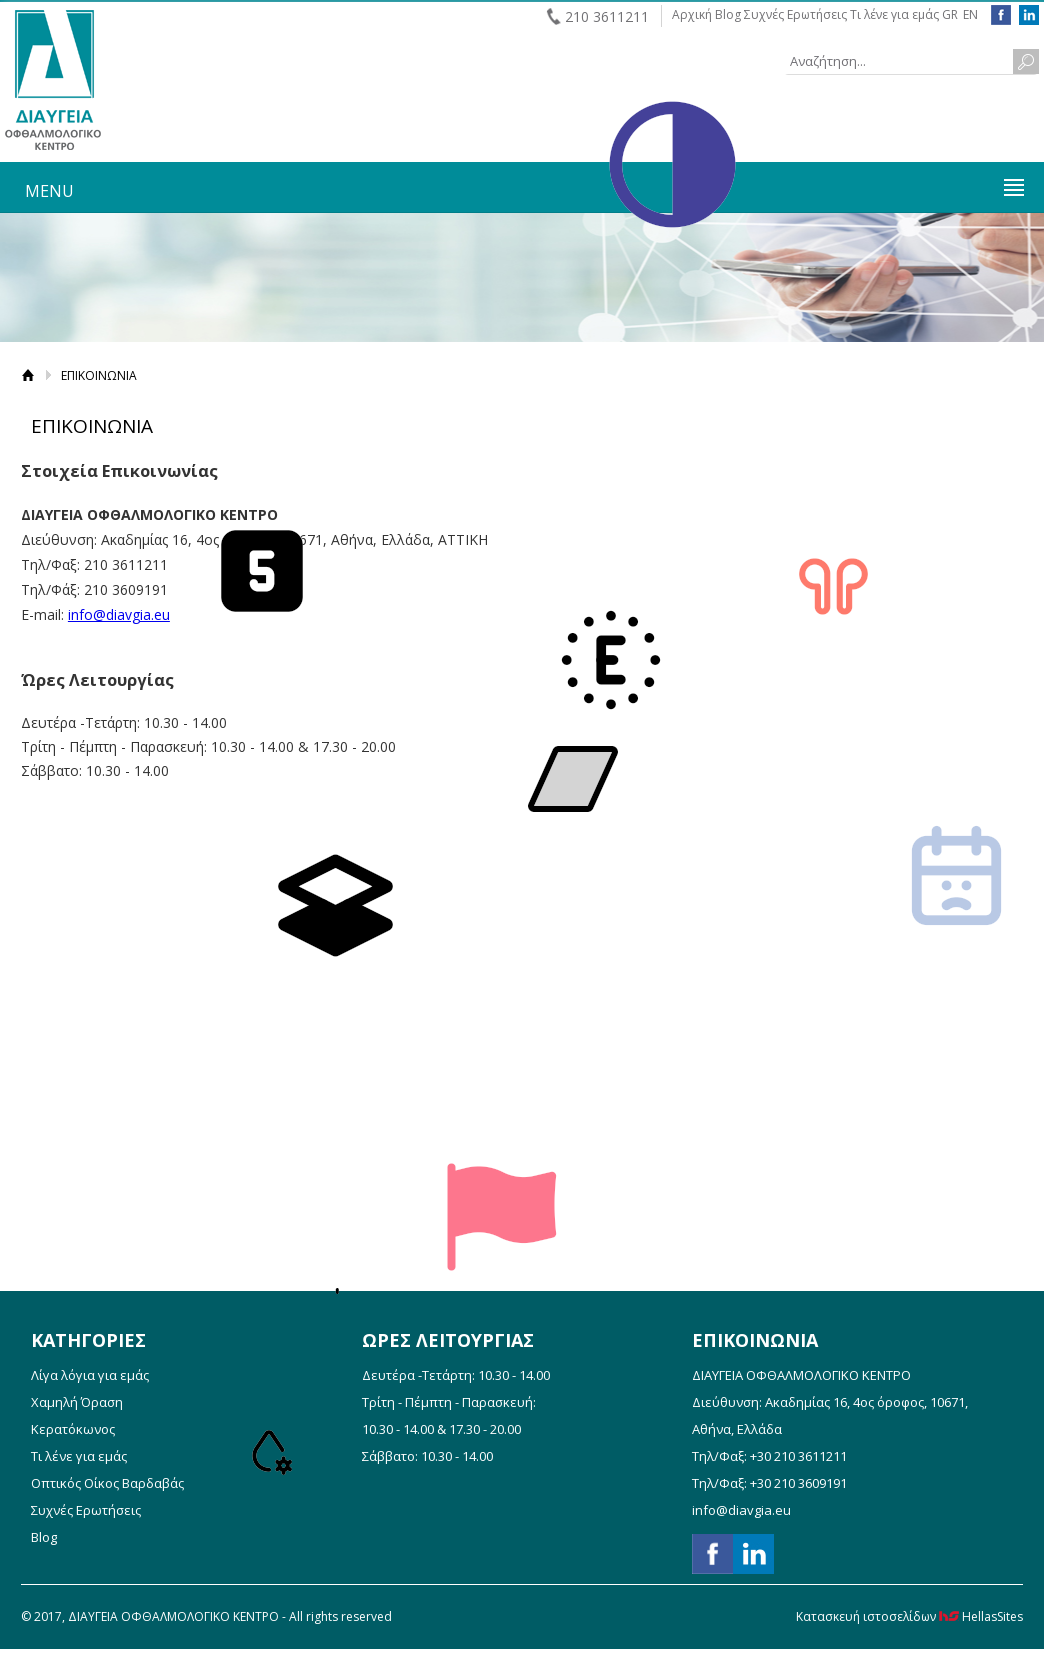 The height and width of the screenshot is (1667, 1044). Describe the element at coordinates (672, 164) in the screenshot. I see `adjust display contrast settings` at that location.